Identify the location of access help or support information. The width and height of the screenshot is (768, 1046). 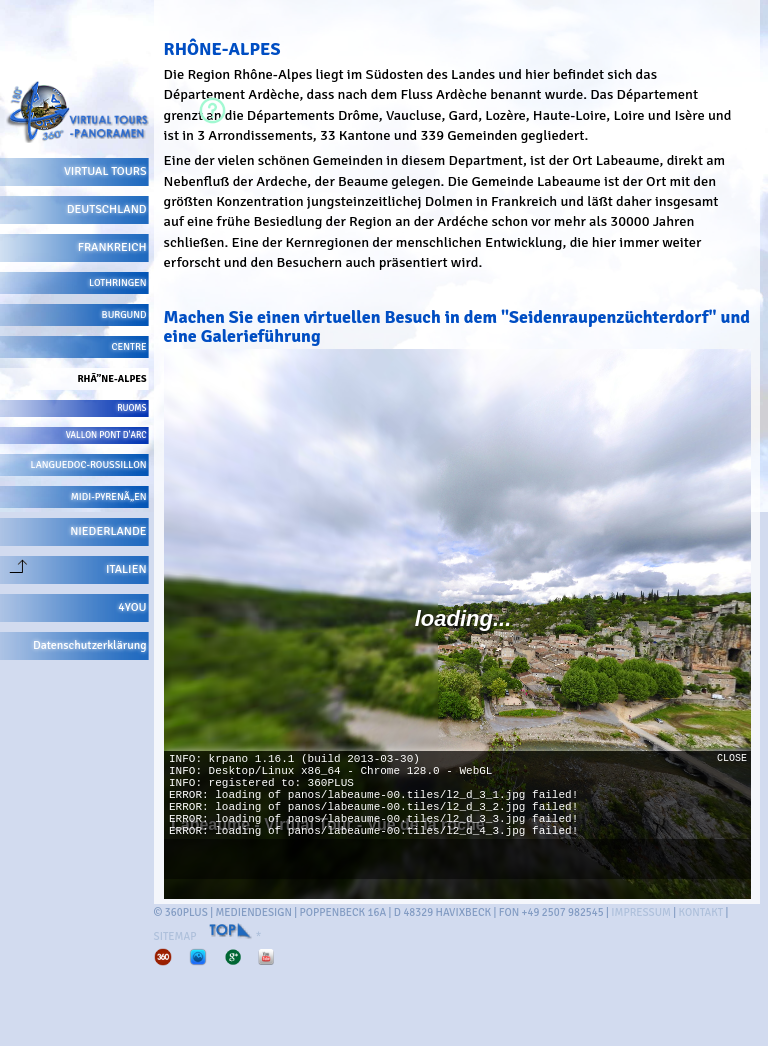
(212, 110).